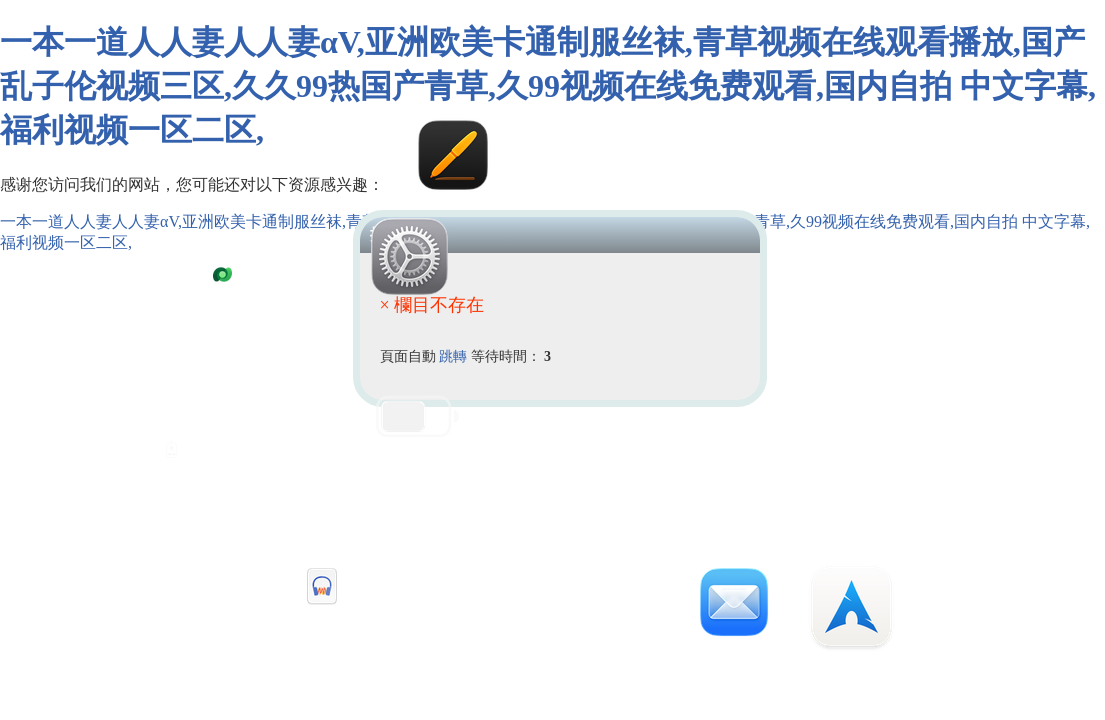  Describe the element at coordinates (409, 256) in the screenshot. I see `open system settings` at that location.